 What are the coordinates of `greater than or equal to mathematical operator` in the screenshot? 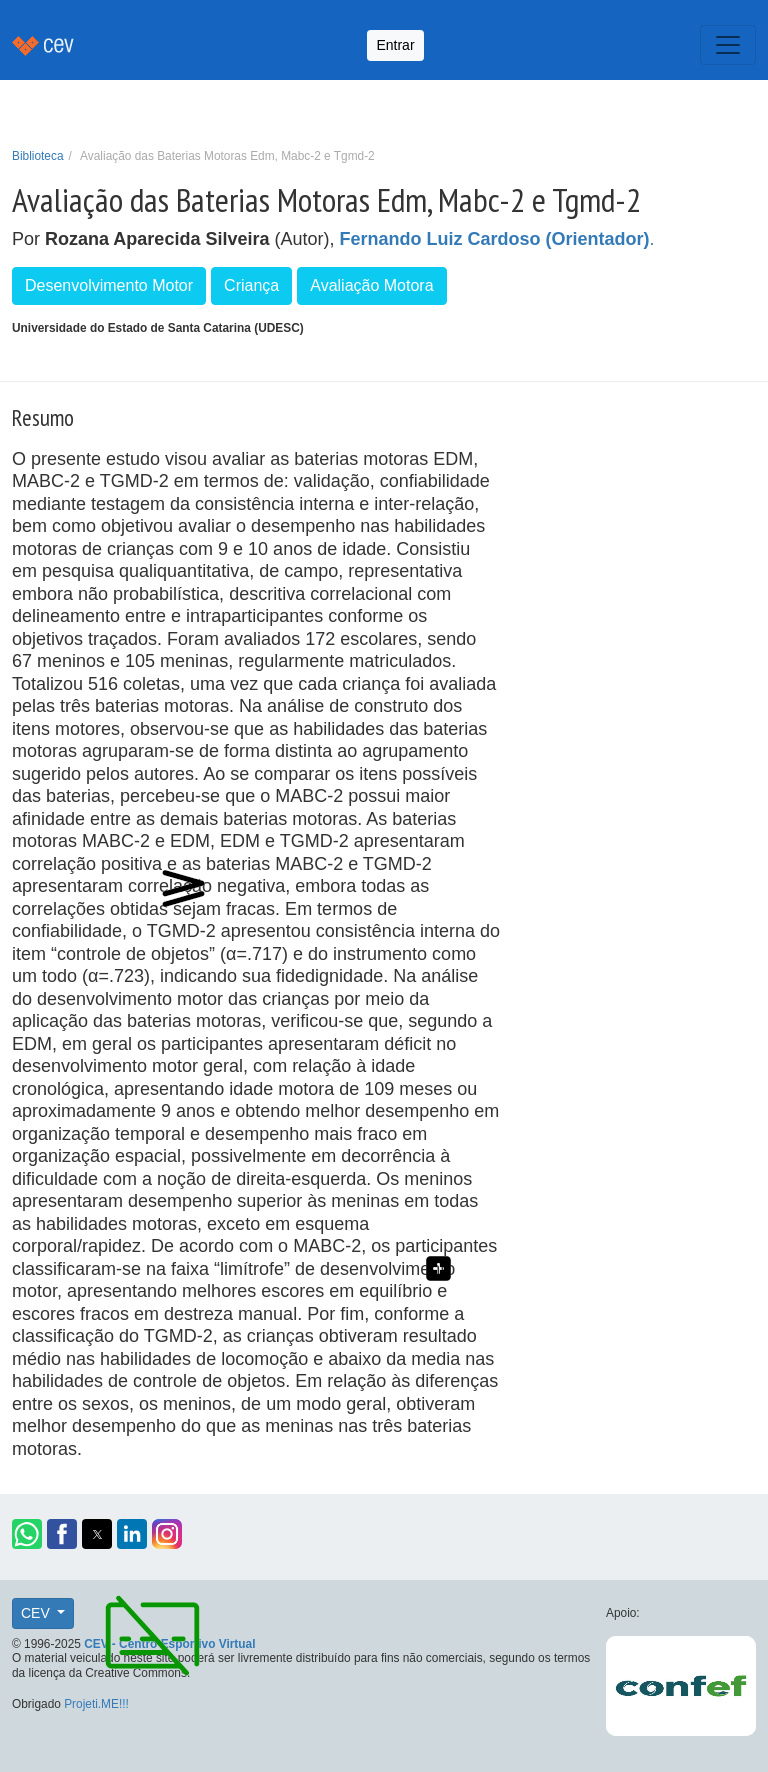 It's located at (183, 888).